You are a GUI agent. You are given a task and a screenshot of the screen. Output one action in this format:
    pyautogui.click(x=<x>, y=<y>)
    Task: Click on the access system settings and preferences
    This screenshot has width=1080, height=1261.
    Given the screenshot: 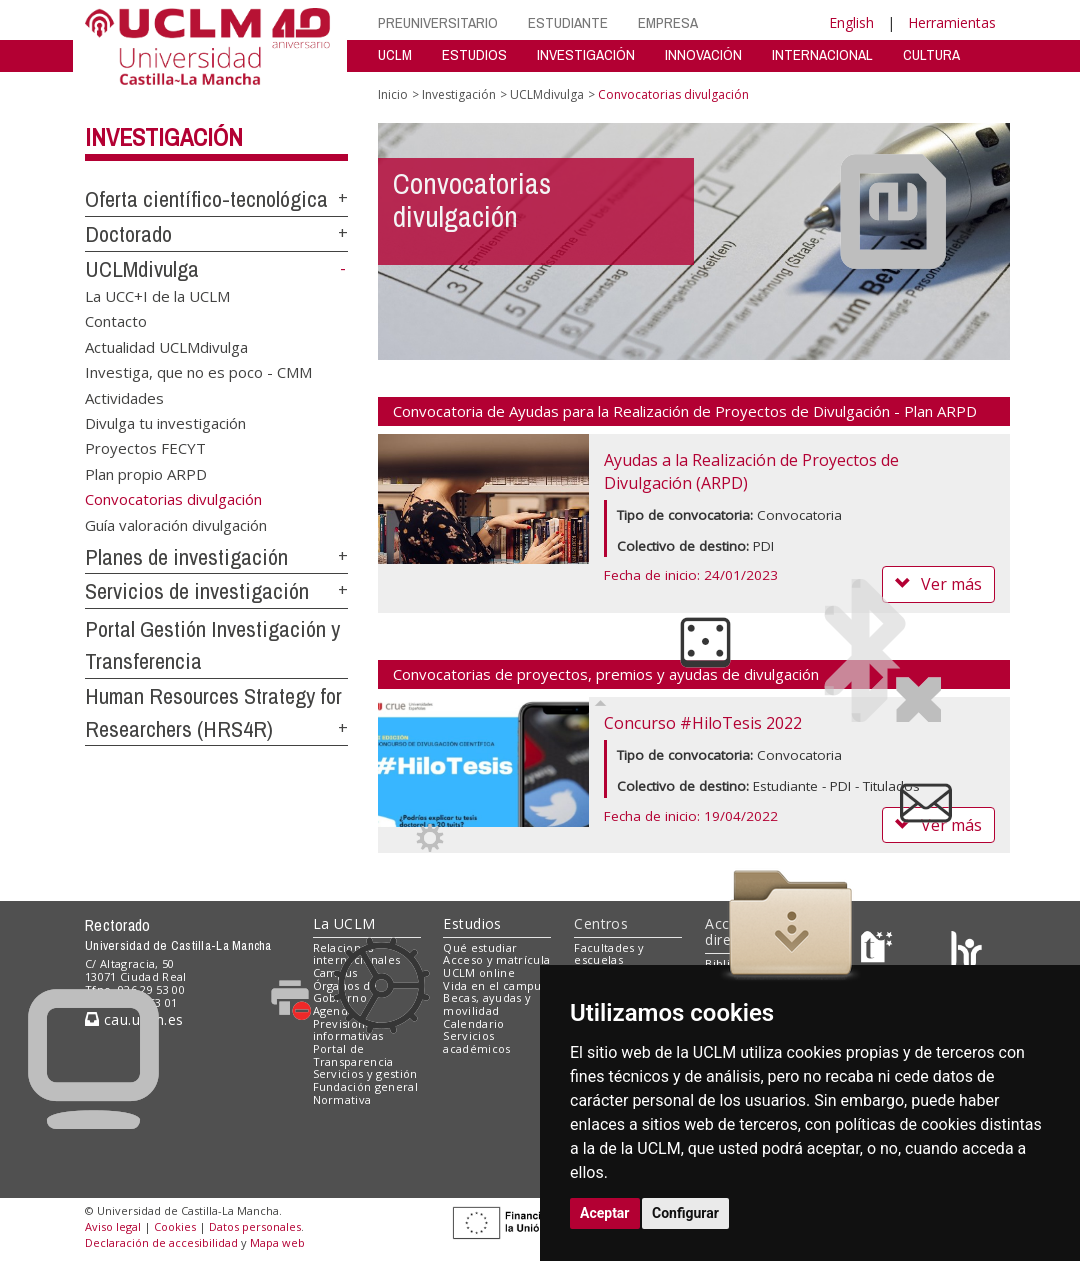 What is the action you would take?
    pyautogui.click(x=381, y=985)
    